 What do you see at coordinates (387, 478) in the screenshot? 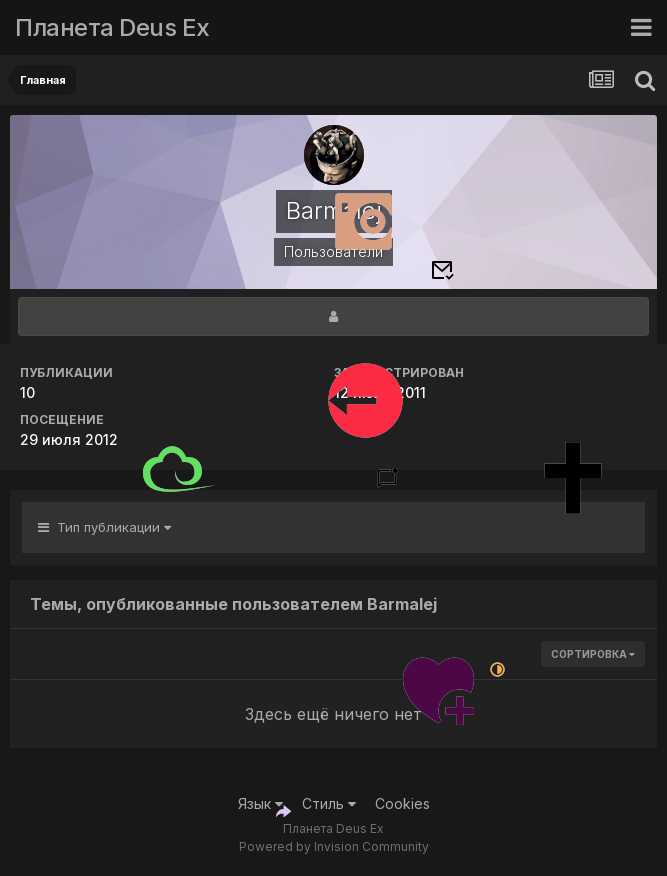
I see `indicates unread messages in chat` at bounding box center [387, 478].